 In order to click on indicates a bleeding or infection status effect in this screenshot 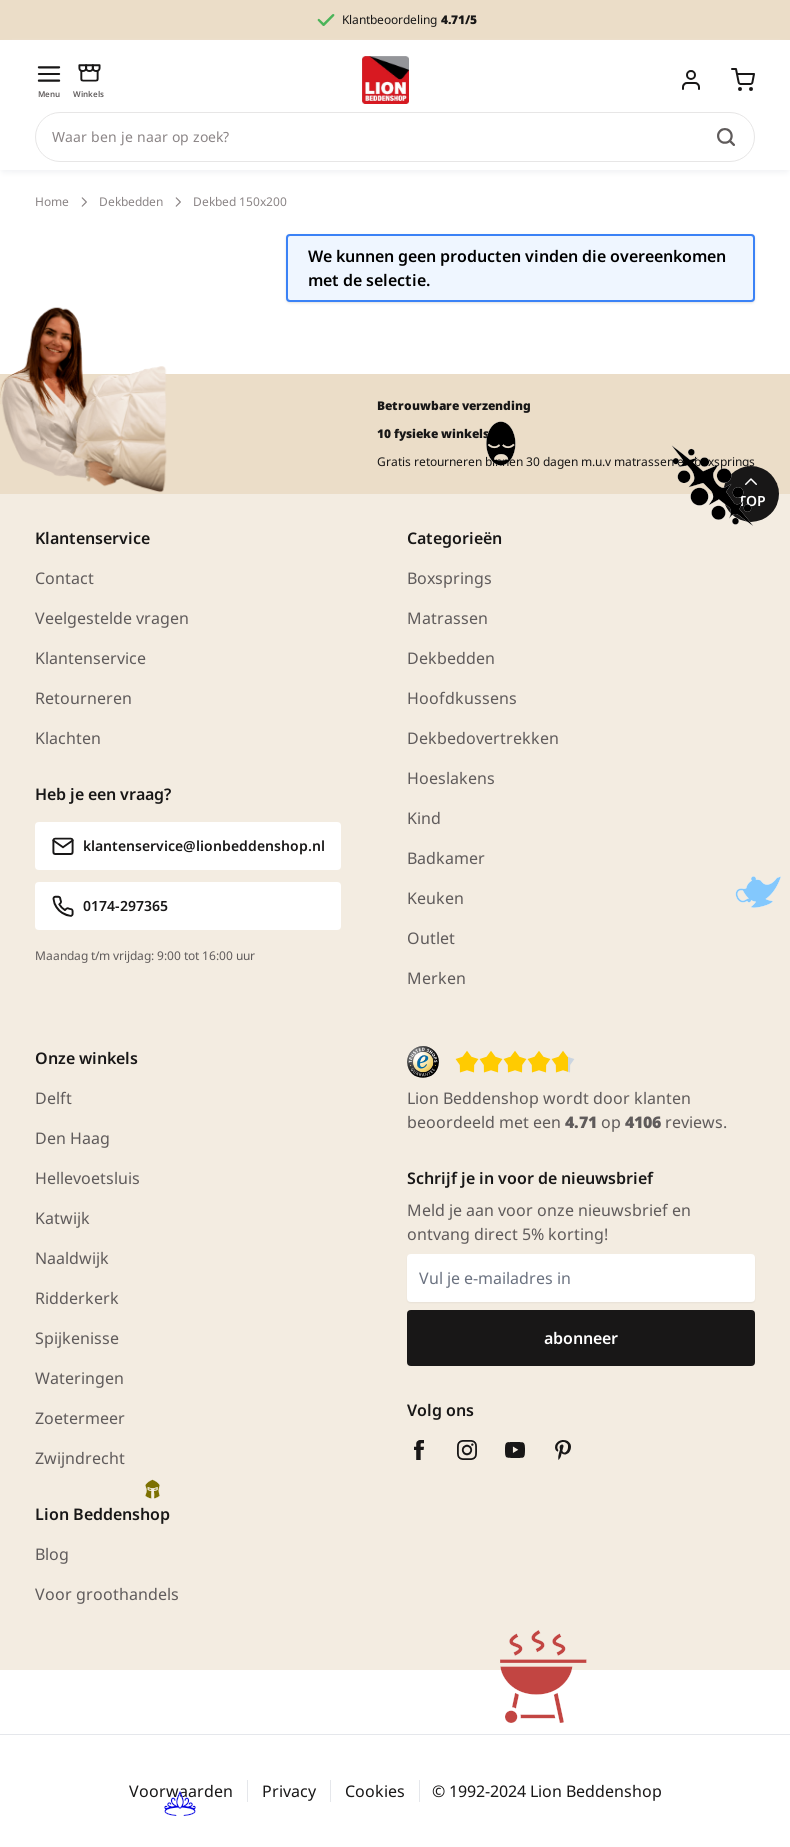, I will do `click(712, 485)`.